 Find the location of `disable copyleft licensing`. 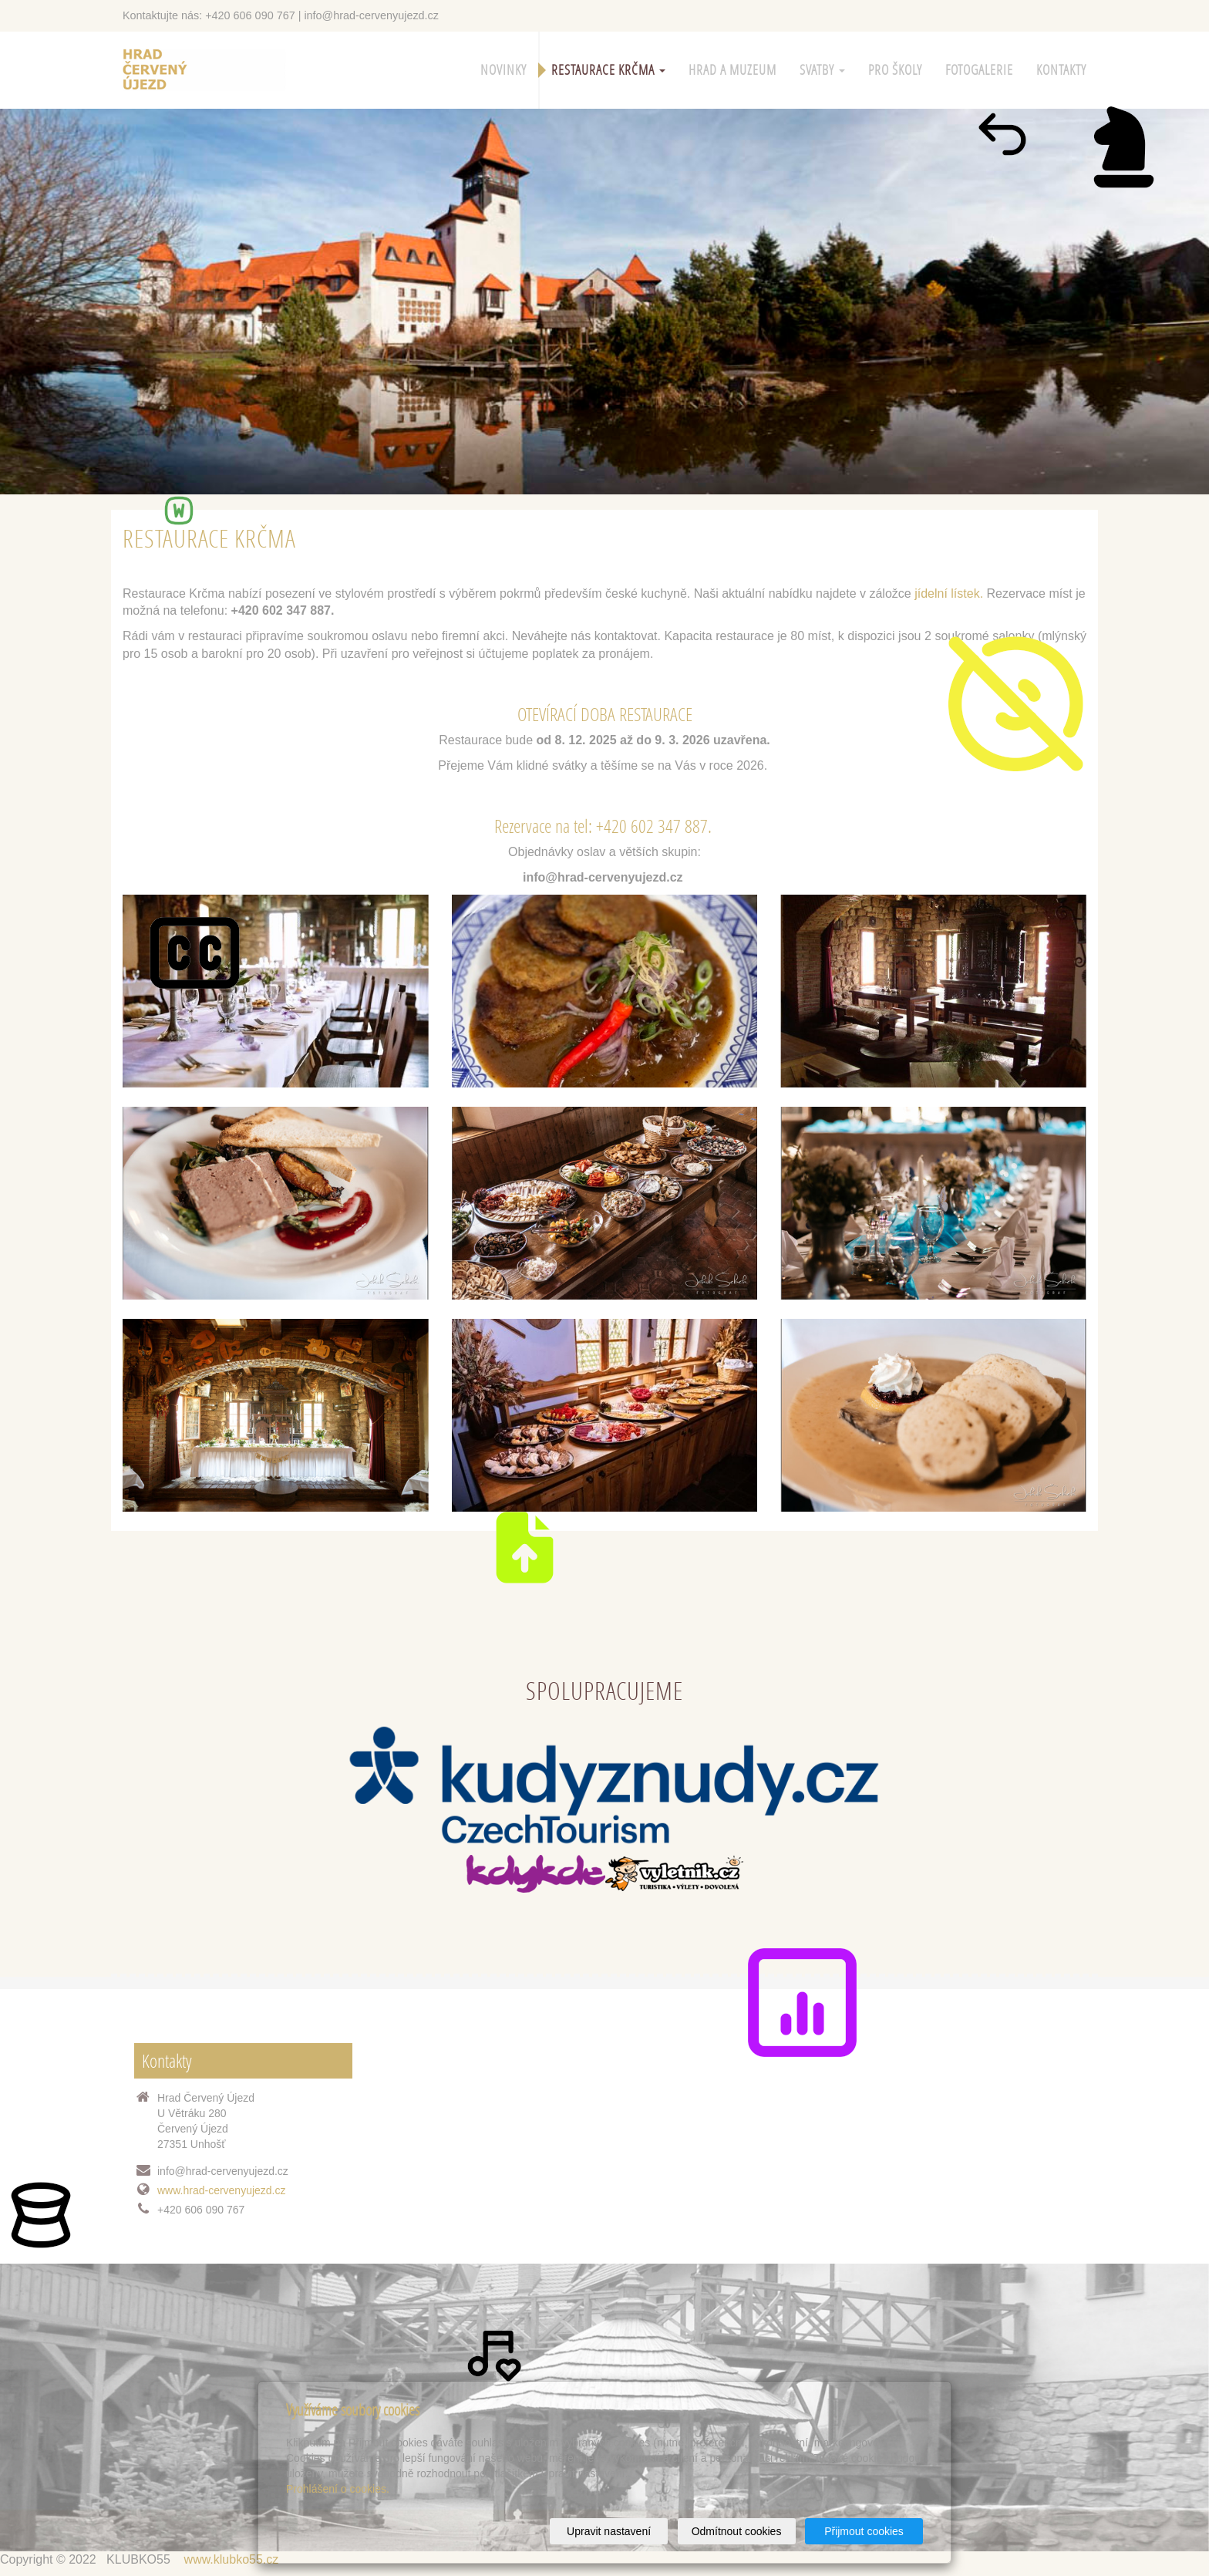

disable copyleft licensing is located at coordinates (1015, 703).